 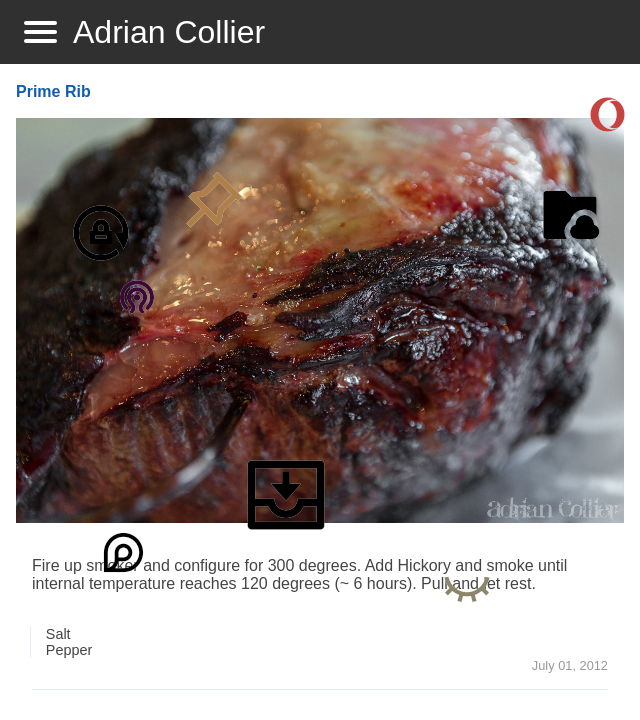 I want to click on import files or data into the application, so click(x=286, y=495).